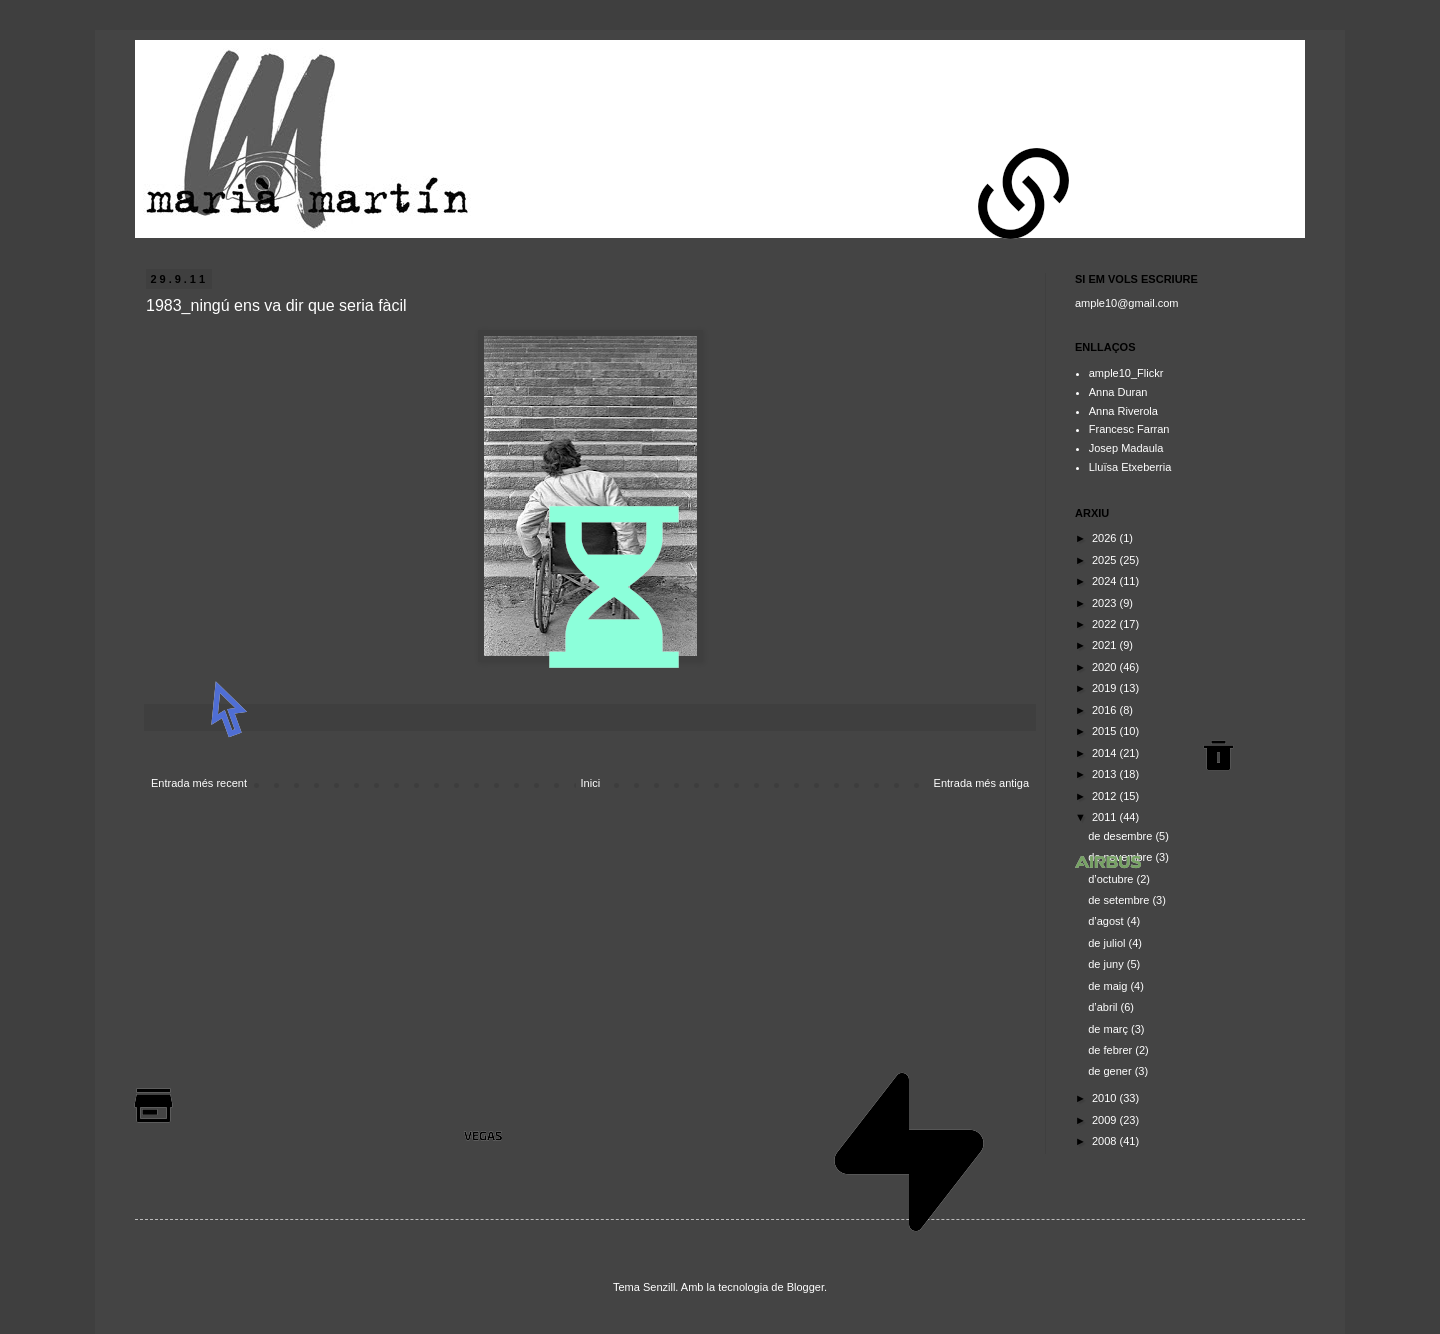  I want to click on indicates a process is loading or in progress, so click(614, 587).